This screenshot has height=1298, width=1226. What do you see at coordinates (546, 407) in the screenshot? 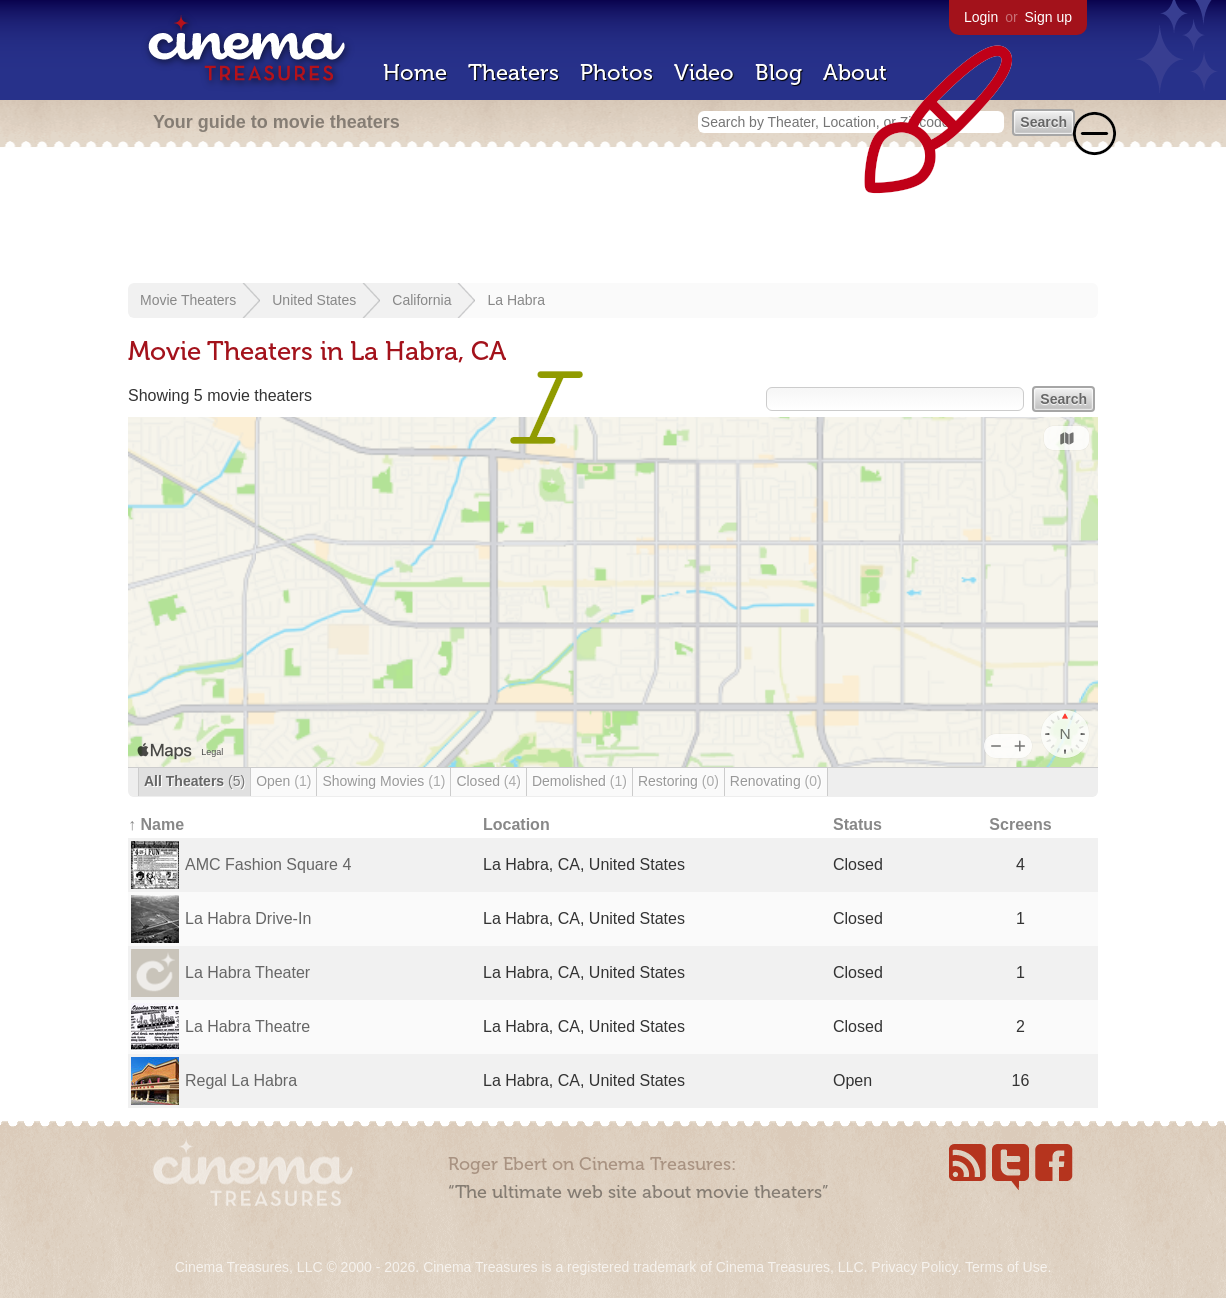
I see `apply italic formatting to selected text` at bounding box center [546, 407].